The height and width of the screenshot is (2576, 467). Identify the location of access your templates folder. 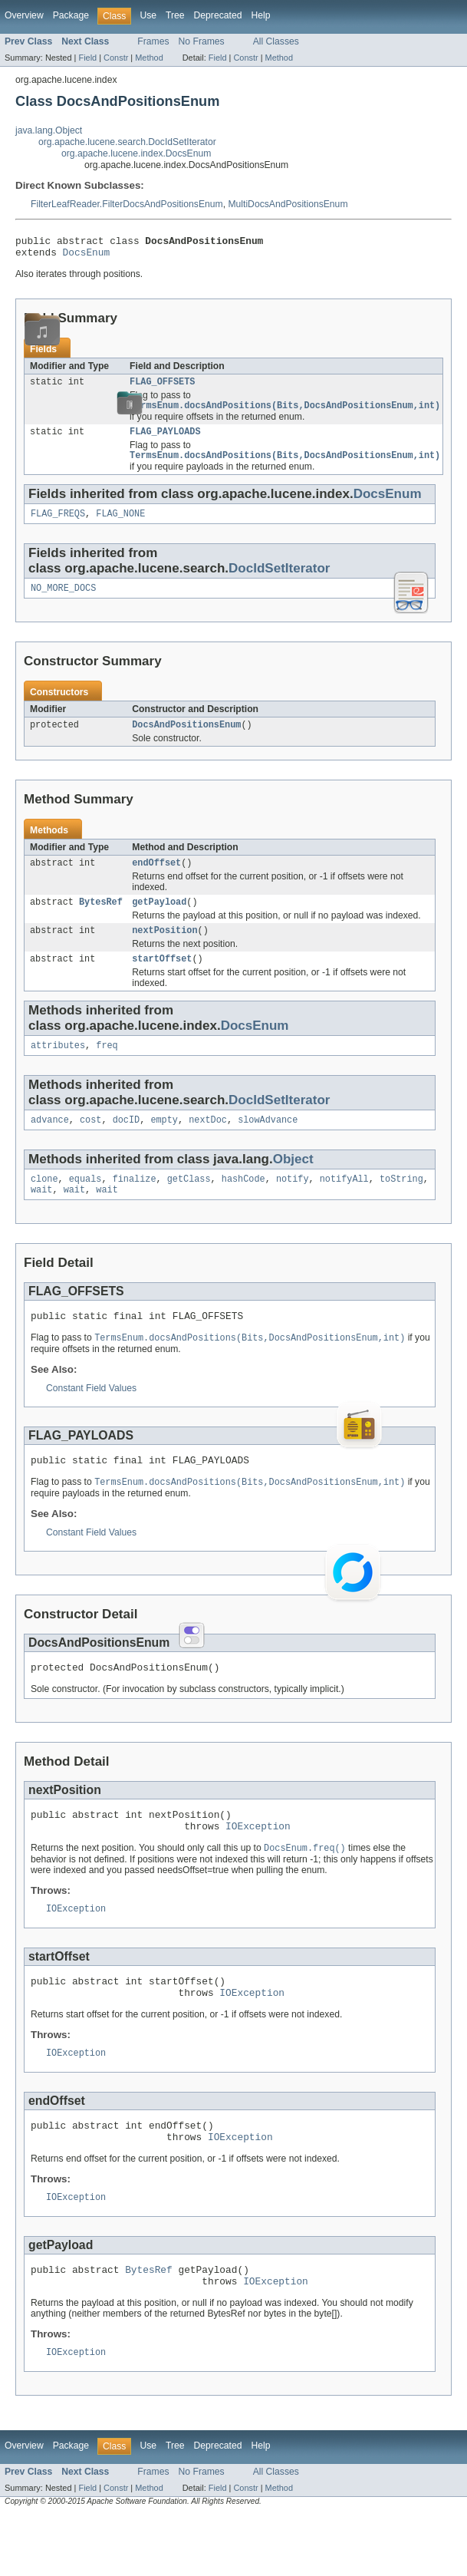
(130, 403).